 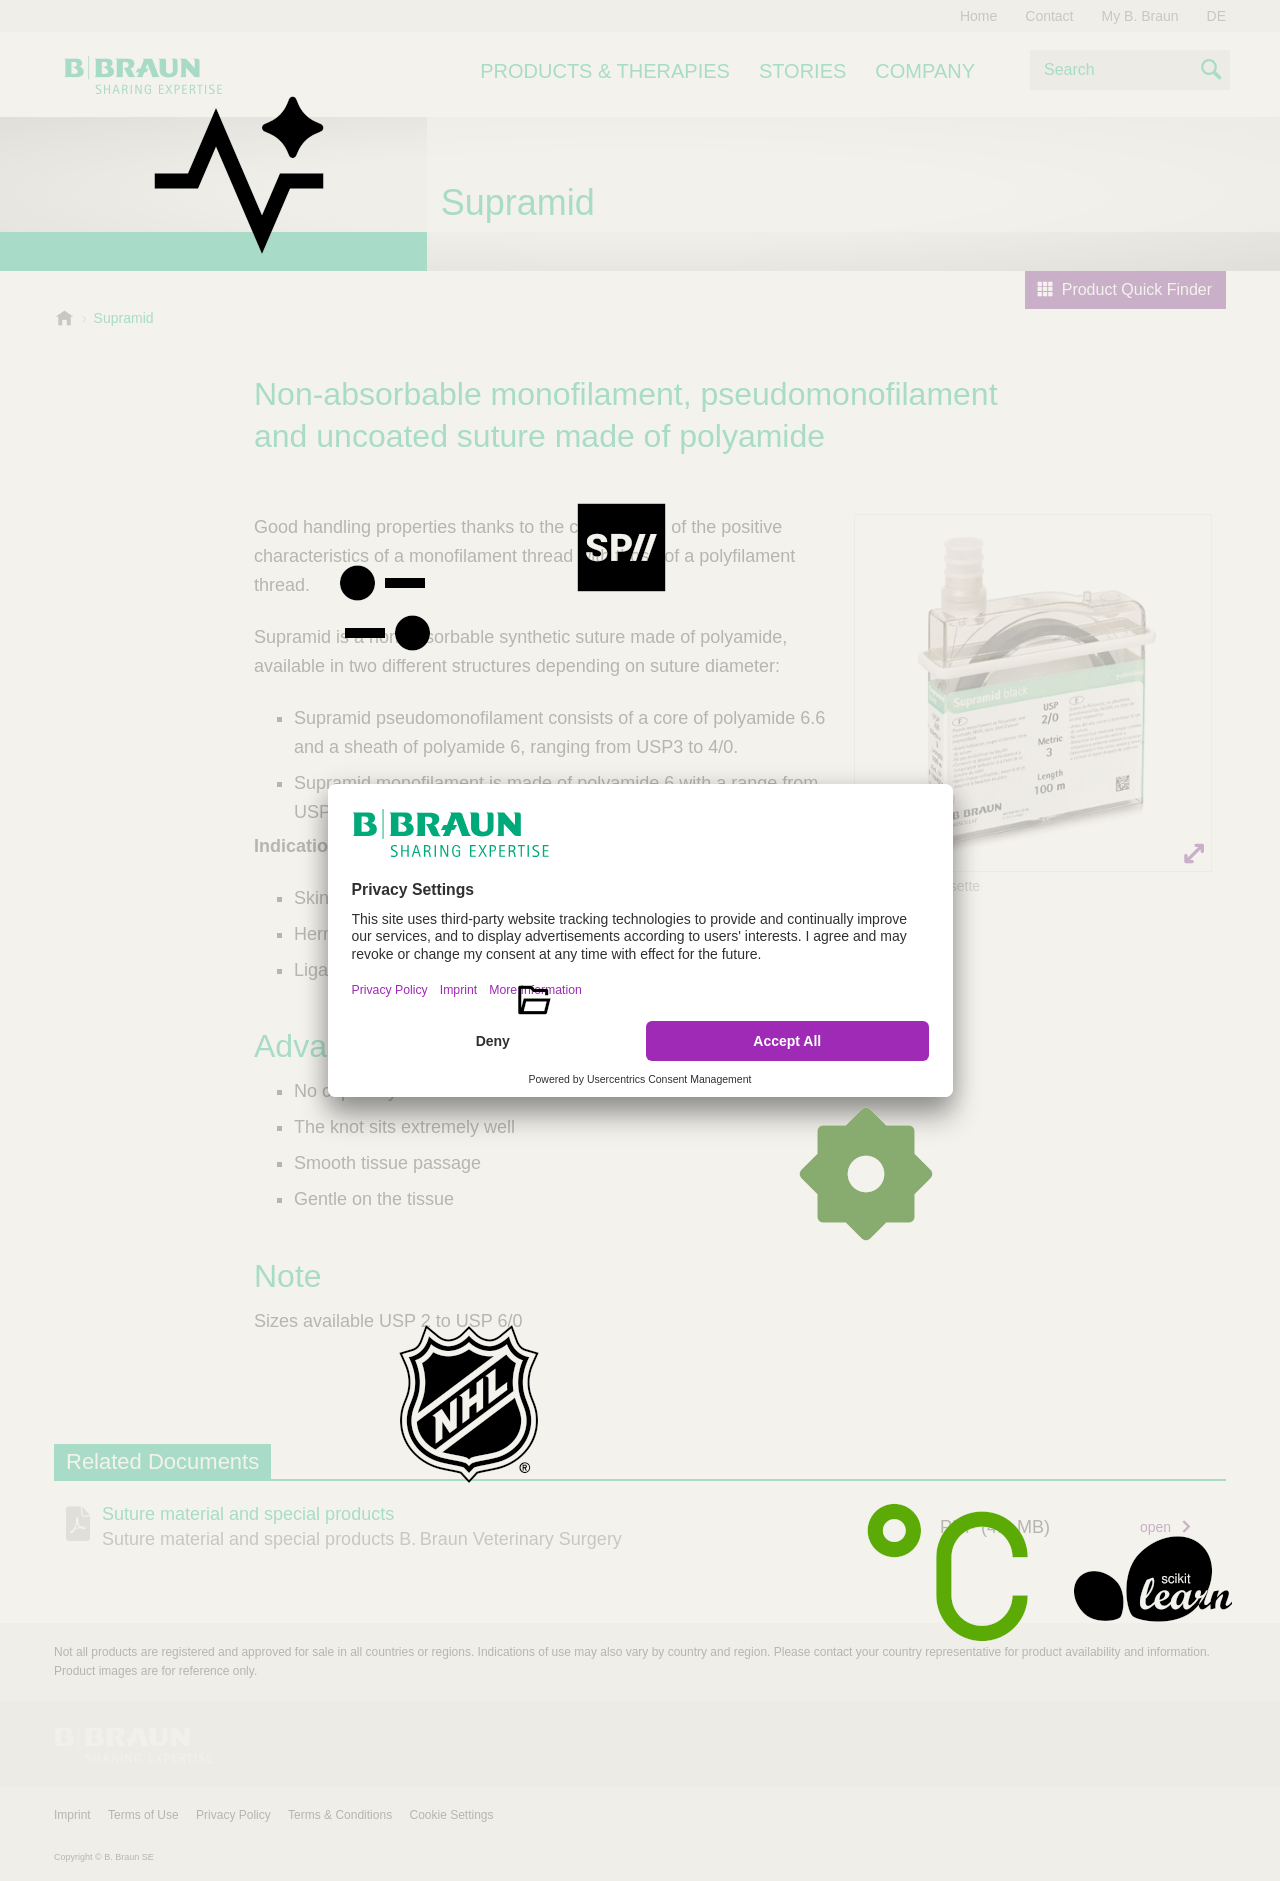 I want to click on stackpath company logo, so click(x=621, y=547).